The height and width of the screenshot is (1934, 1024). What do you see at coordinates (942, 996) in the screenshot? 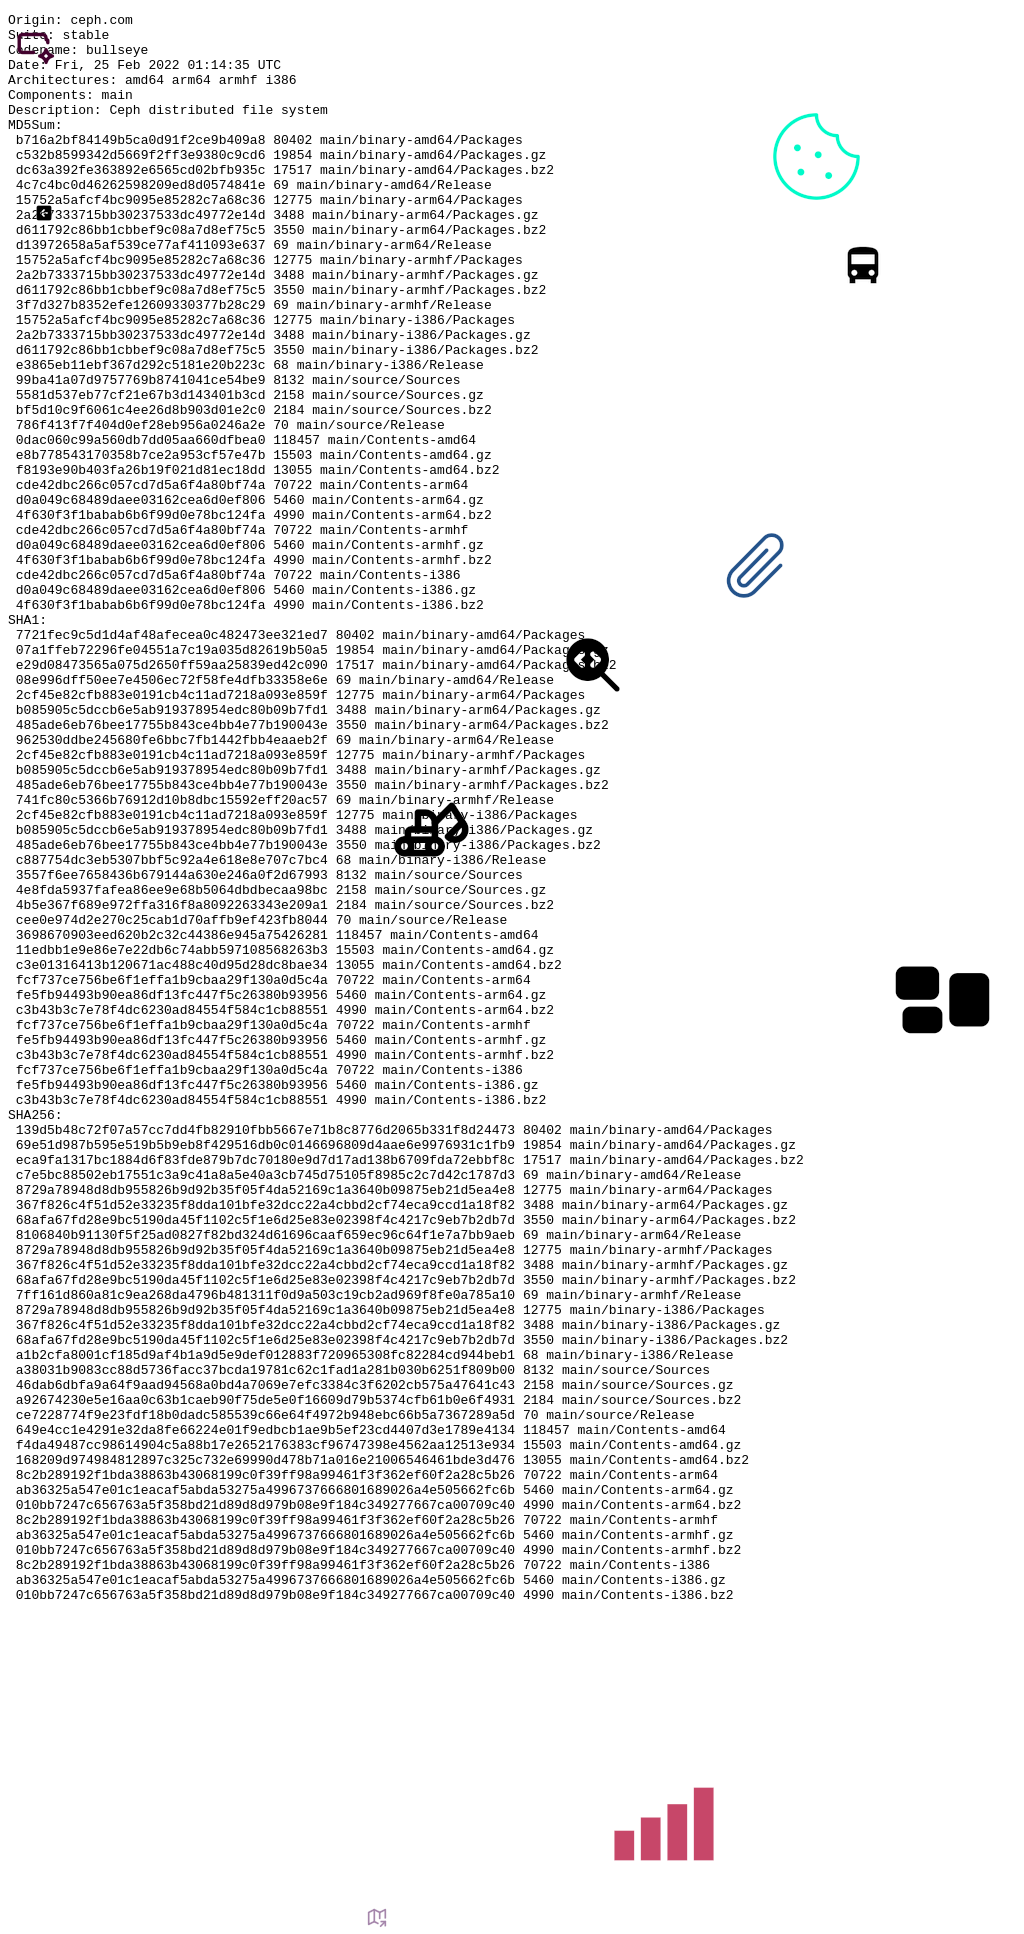
I see `view grouped elements or components` at bounding box center [942, 996].